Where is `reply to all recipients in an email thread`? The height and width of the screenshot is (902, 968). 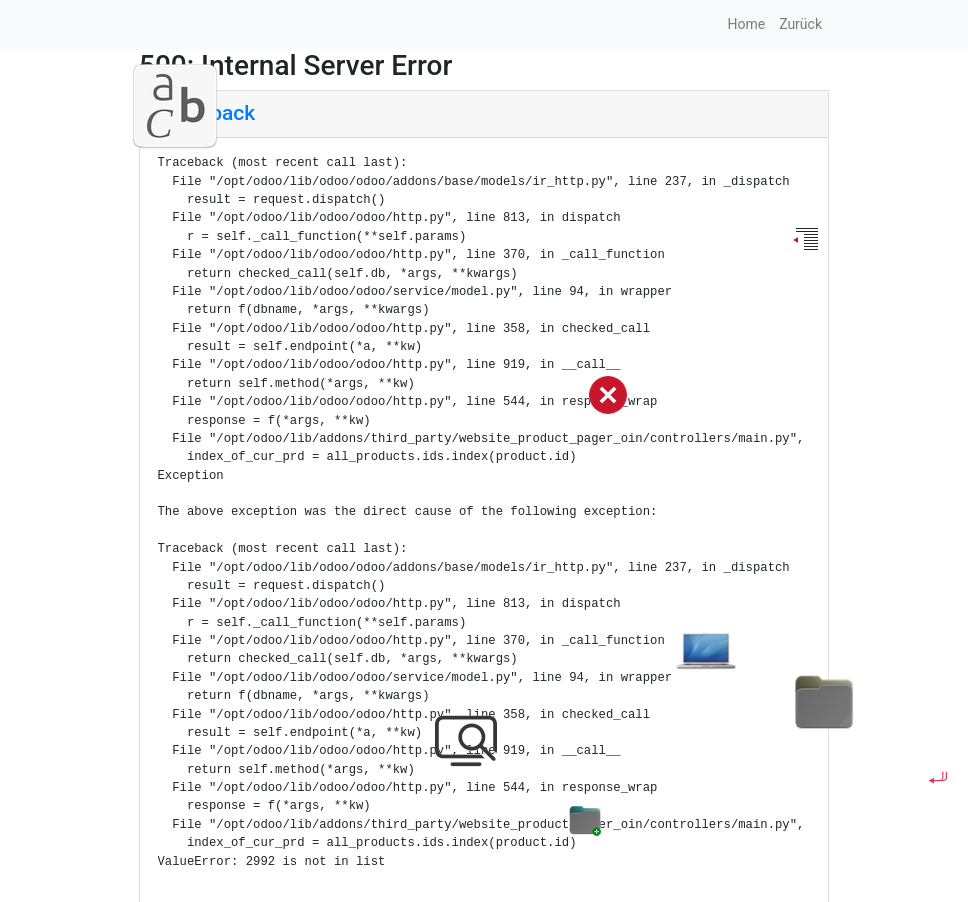
reply to all recipients in an email thread is located at coordinates (937, 776).